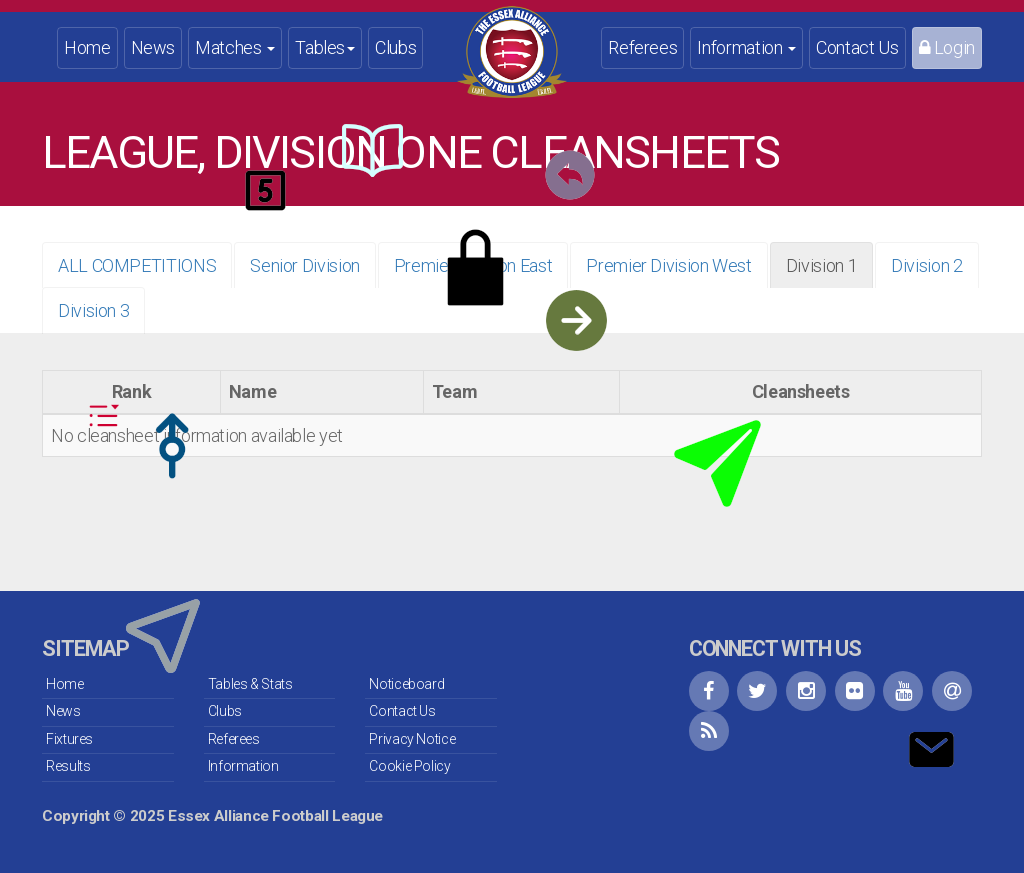  Describe the element at coordinates (169, 446) in the screenshot. I see `continue straight through the roundabout` at that location.